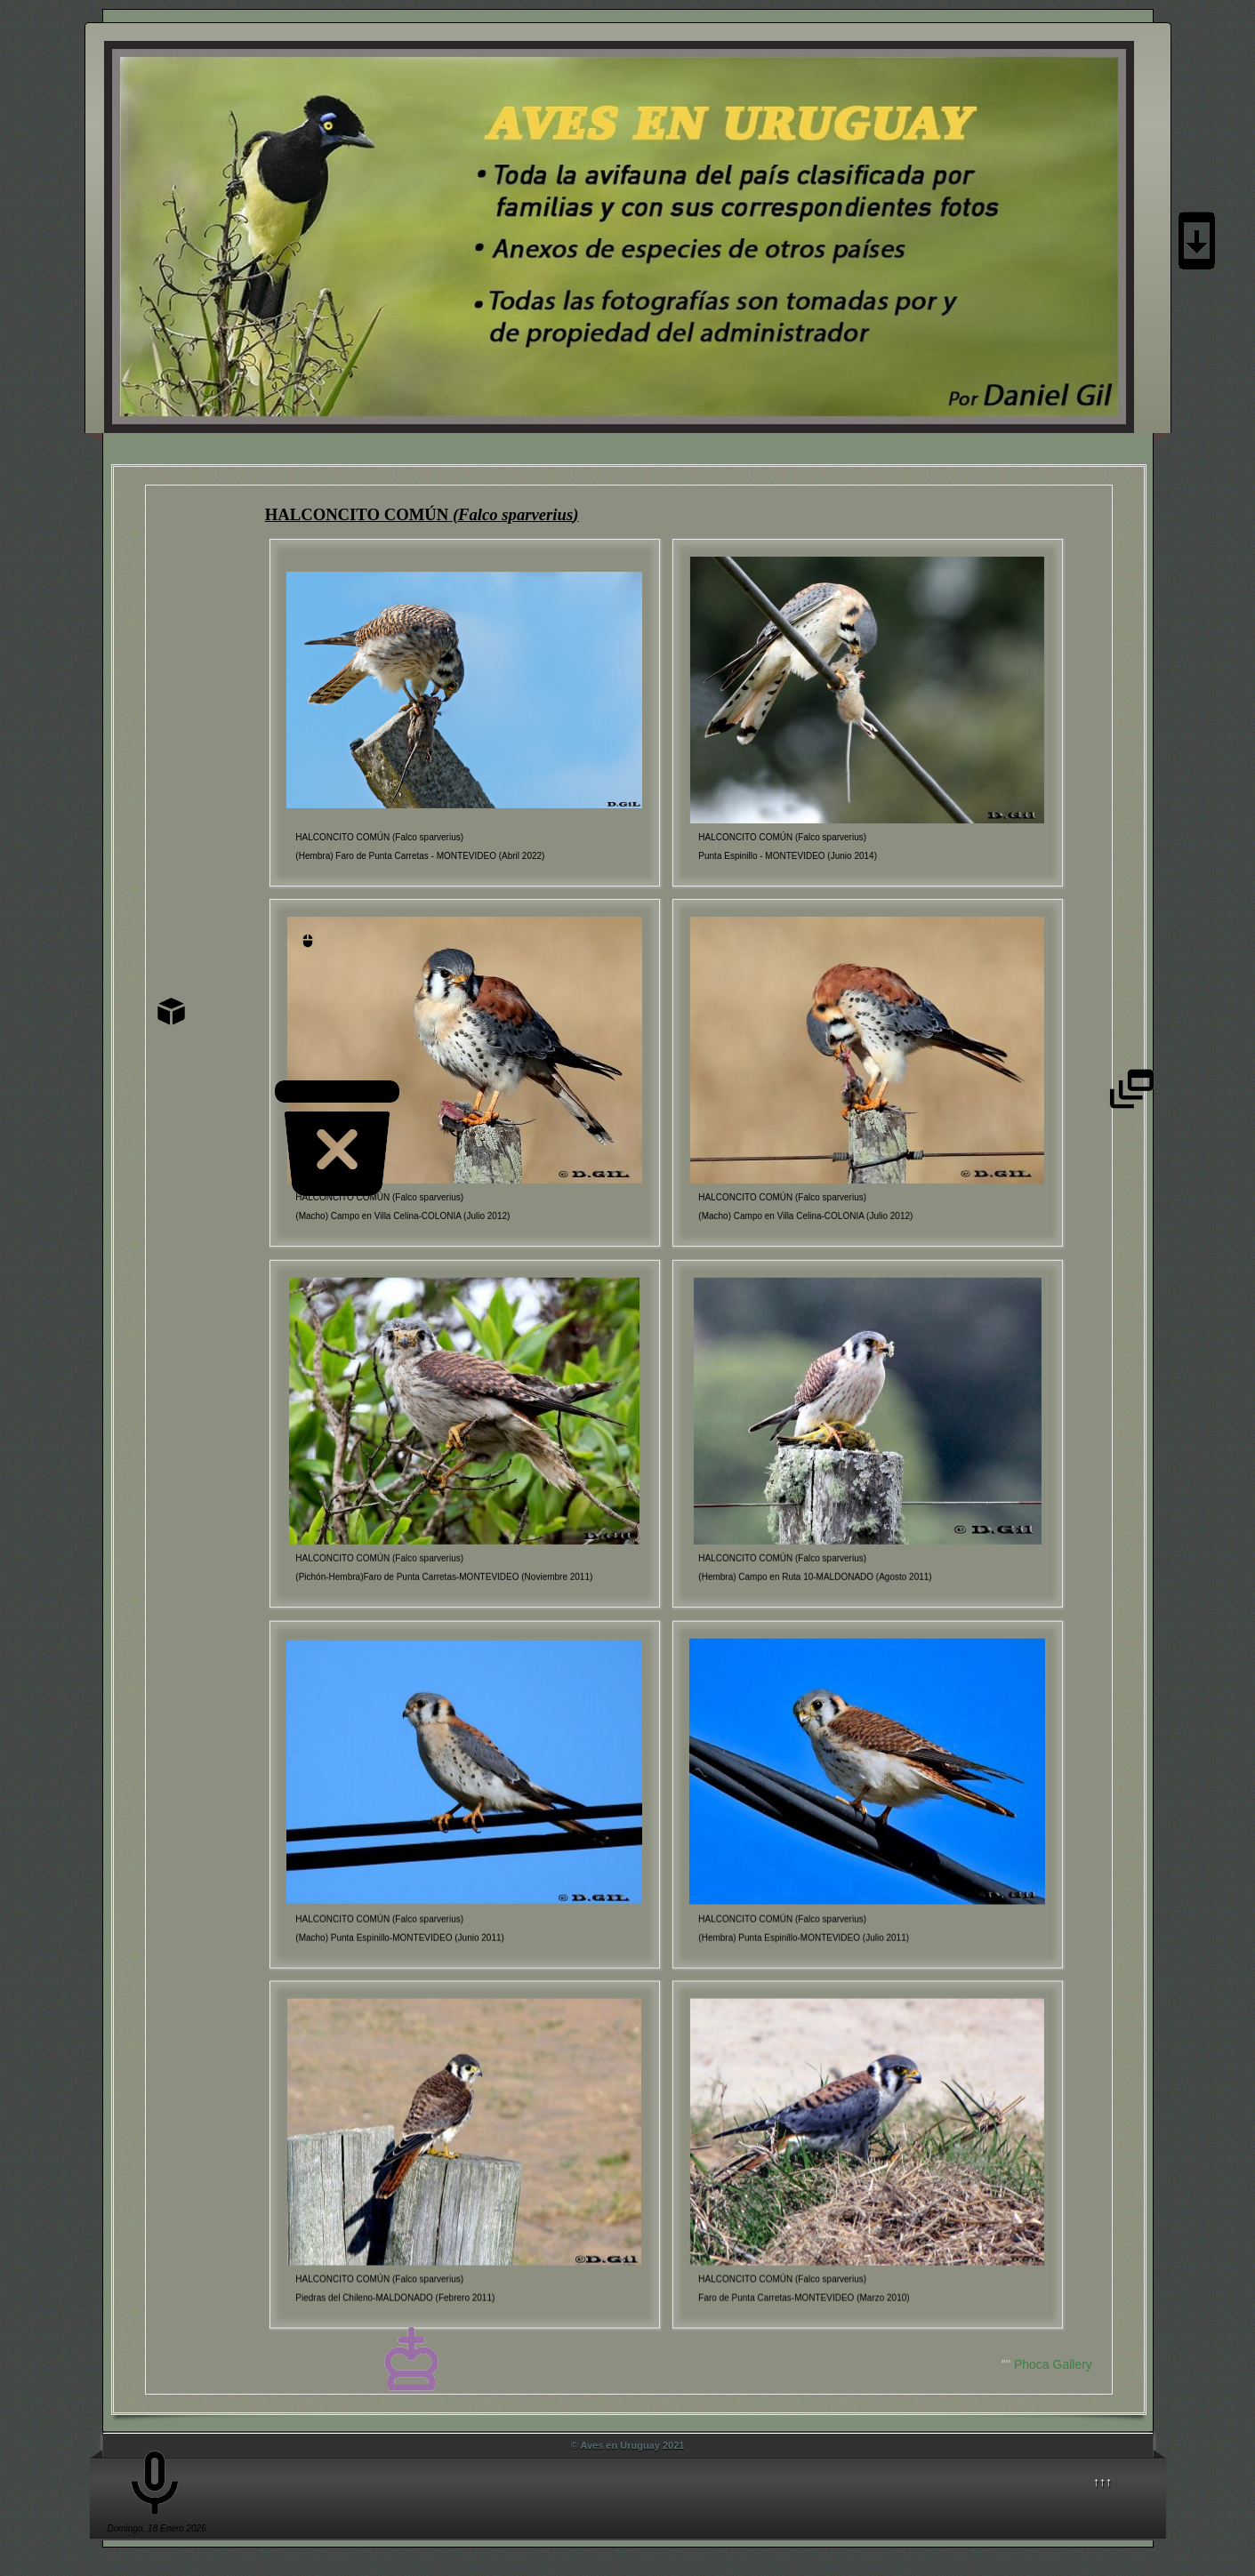  What do you see at coordinates (155, 2484) in the screenshot?
I see `tap to start voice input` at bounding box center [155, 2484].